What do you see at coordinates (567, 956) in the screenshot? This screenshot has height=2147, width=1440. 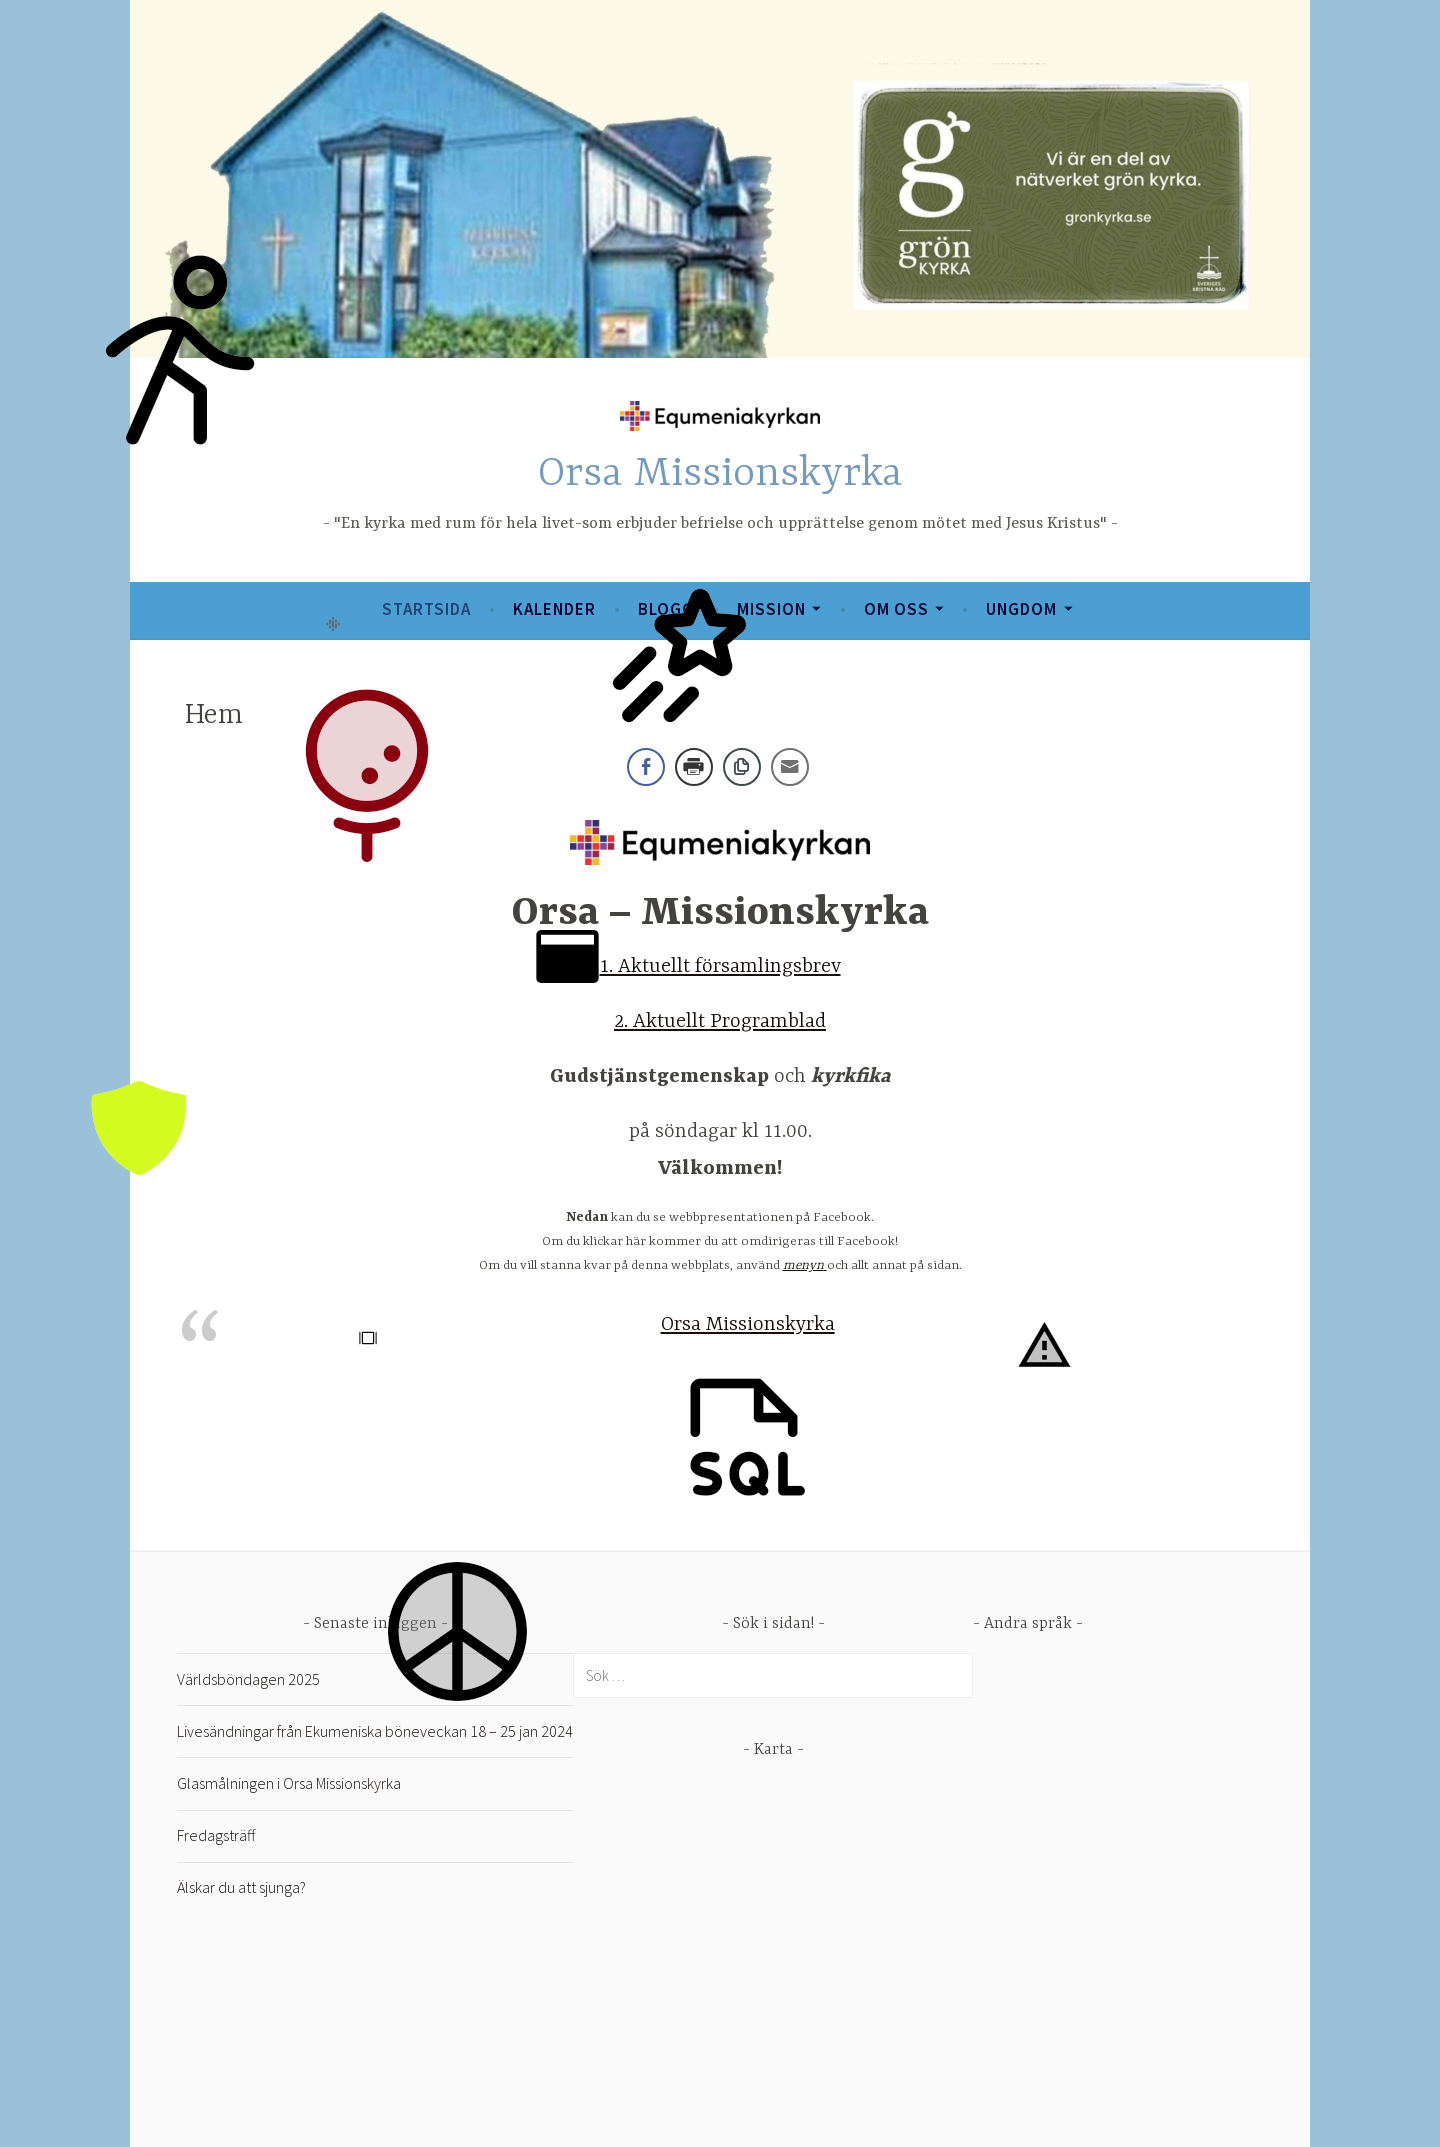 I see `open web browser` at bounding box center [567, 956].